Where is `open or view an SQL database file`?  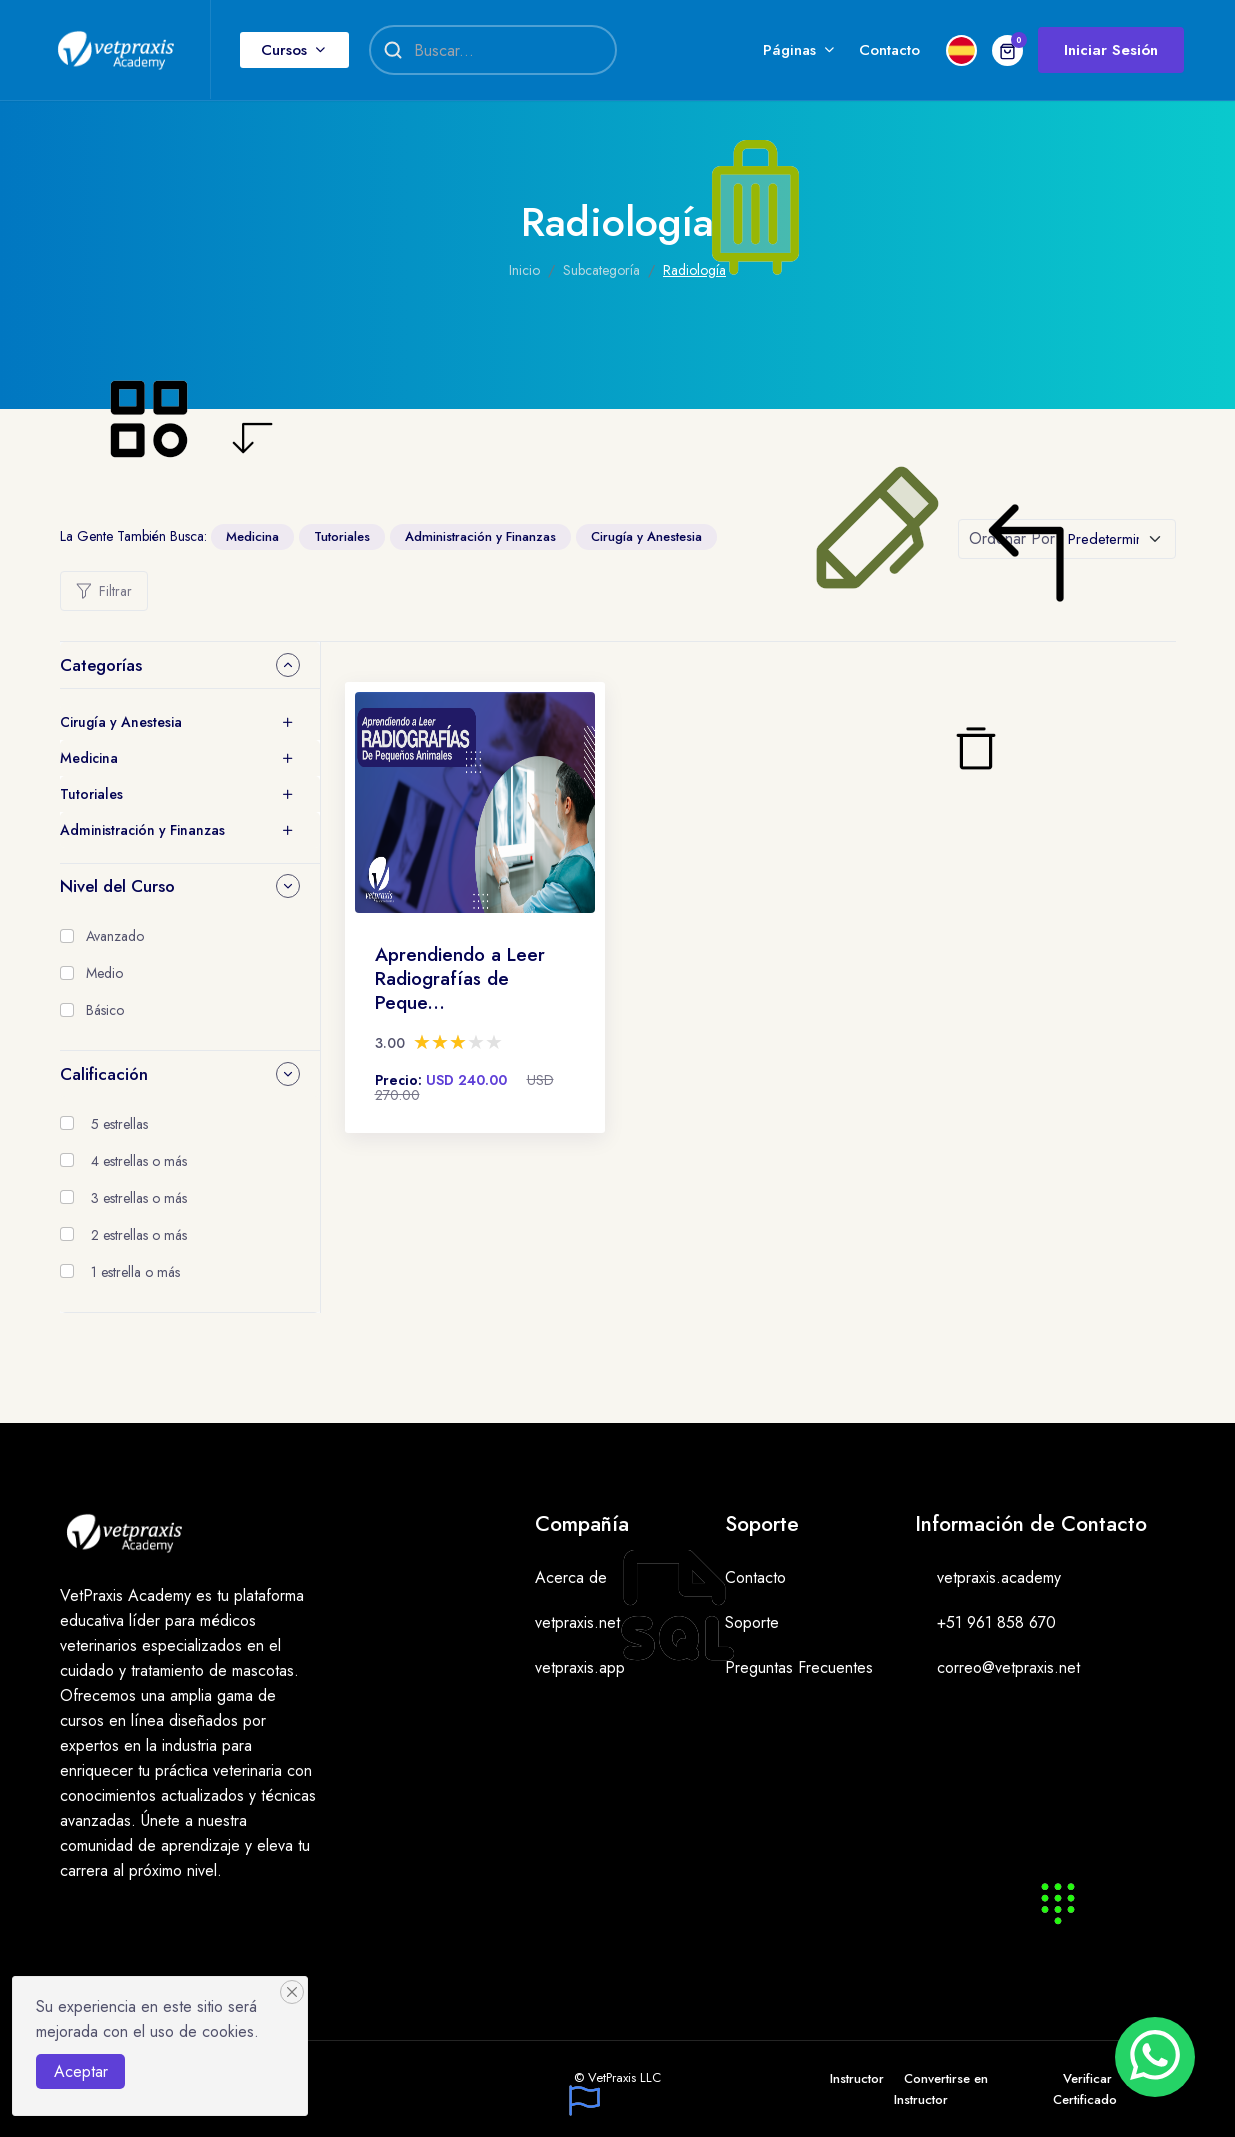
open or view an SQL database file is located at coordinates (674, 1609).